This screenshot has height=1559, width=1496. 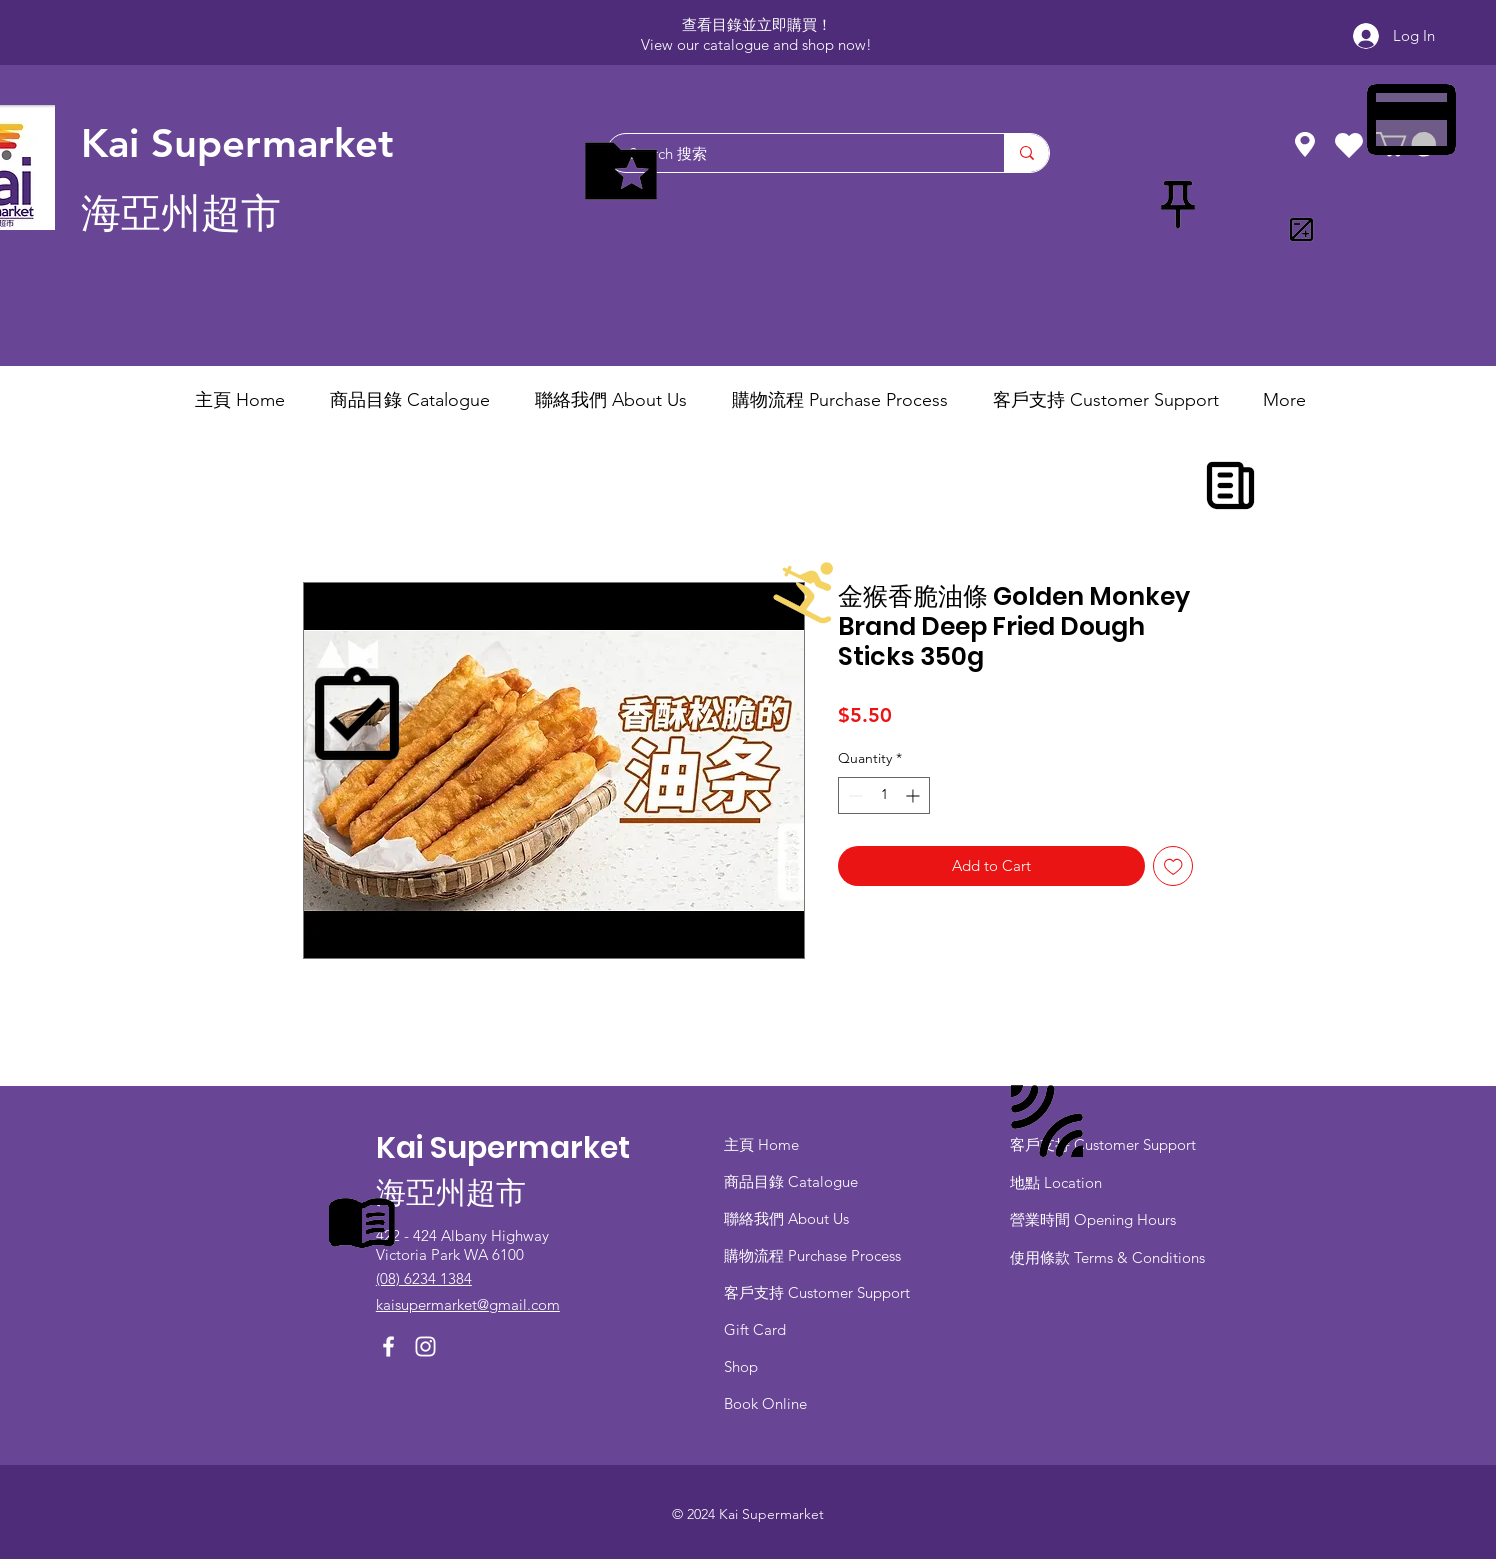 I want to click on access your starred or favorite files, so click(x=621, y=171).